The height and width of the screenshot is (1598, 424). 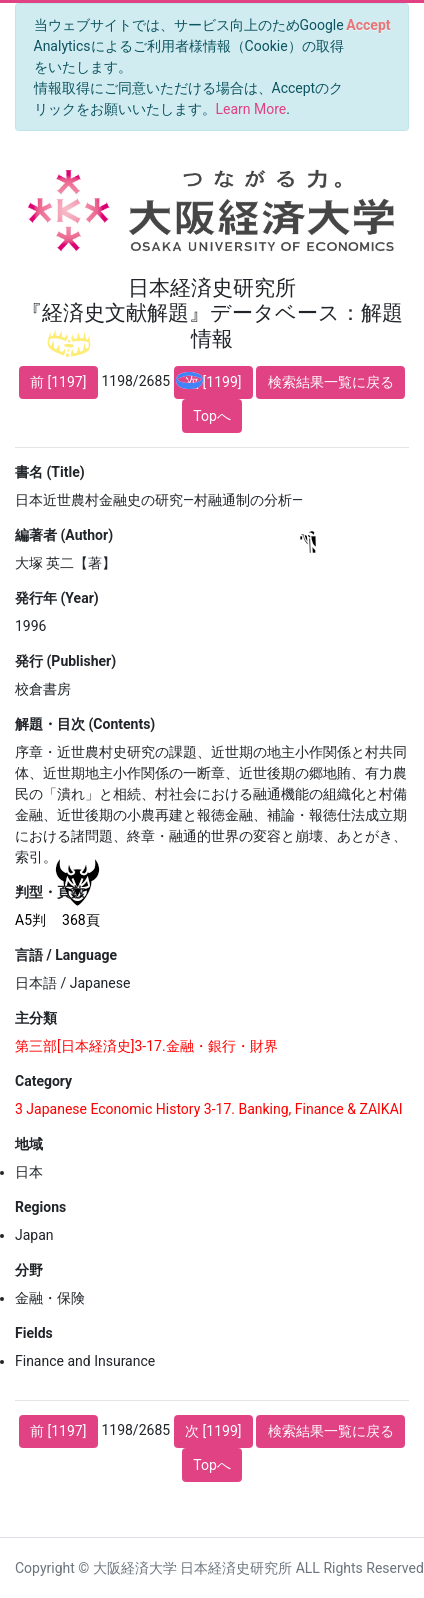 I want to click on select a villain or antagonist character, so click(x=77, y=882).